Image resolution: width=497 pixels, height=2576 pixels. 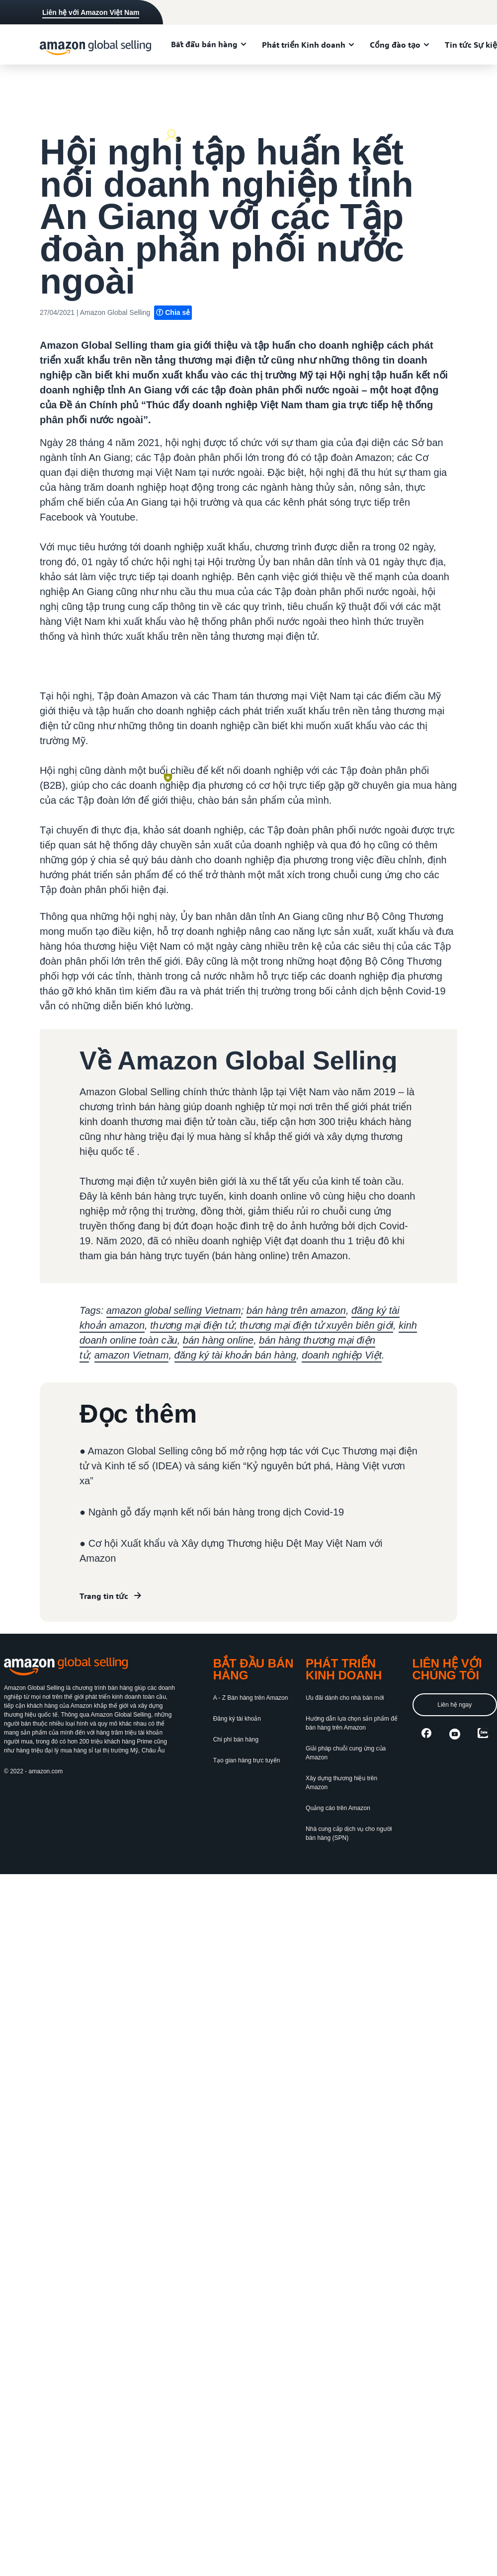 I want to click on indicates premium or starred security feature, so click(x=168, y=777).